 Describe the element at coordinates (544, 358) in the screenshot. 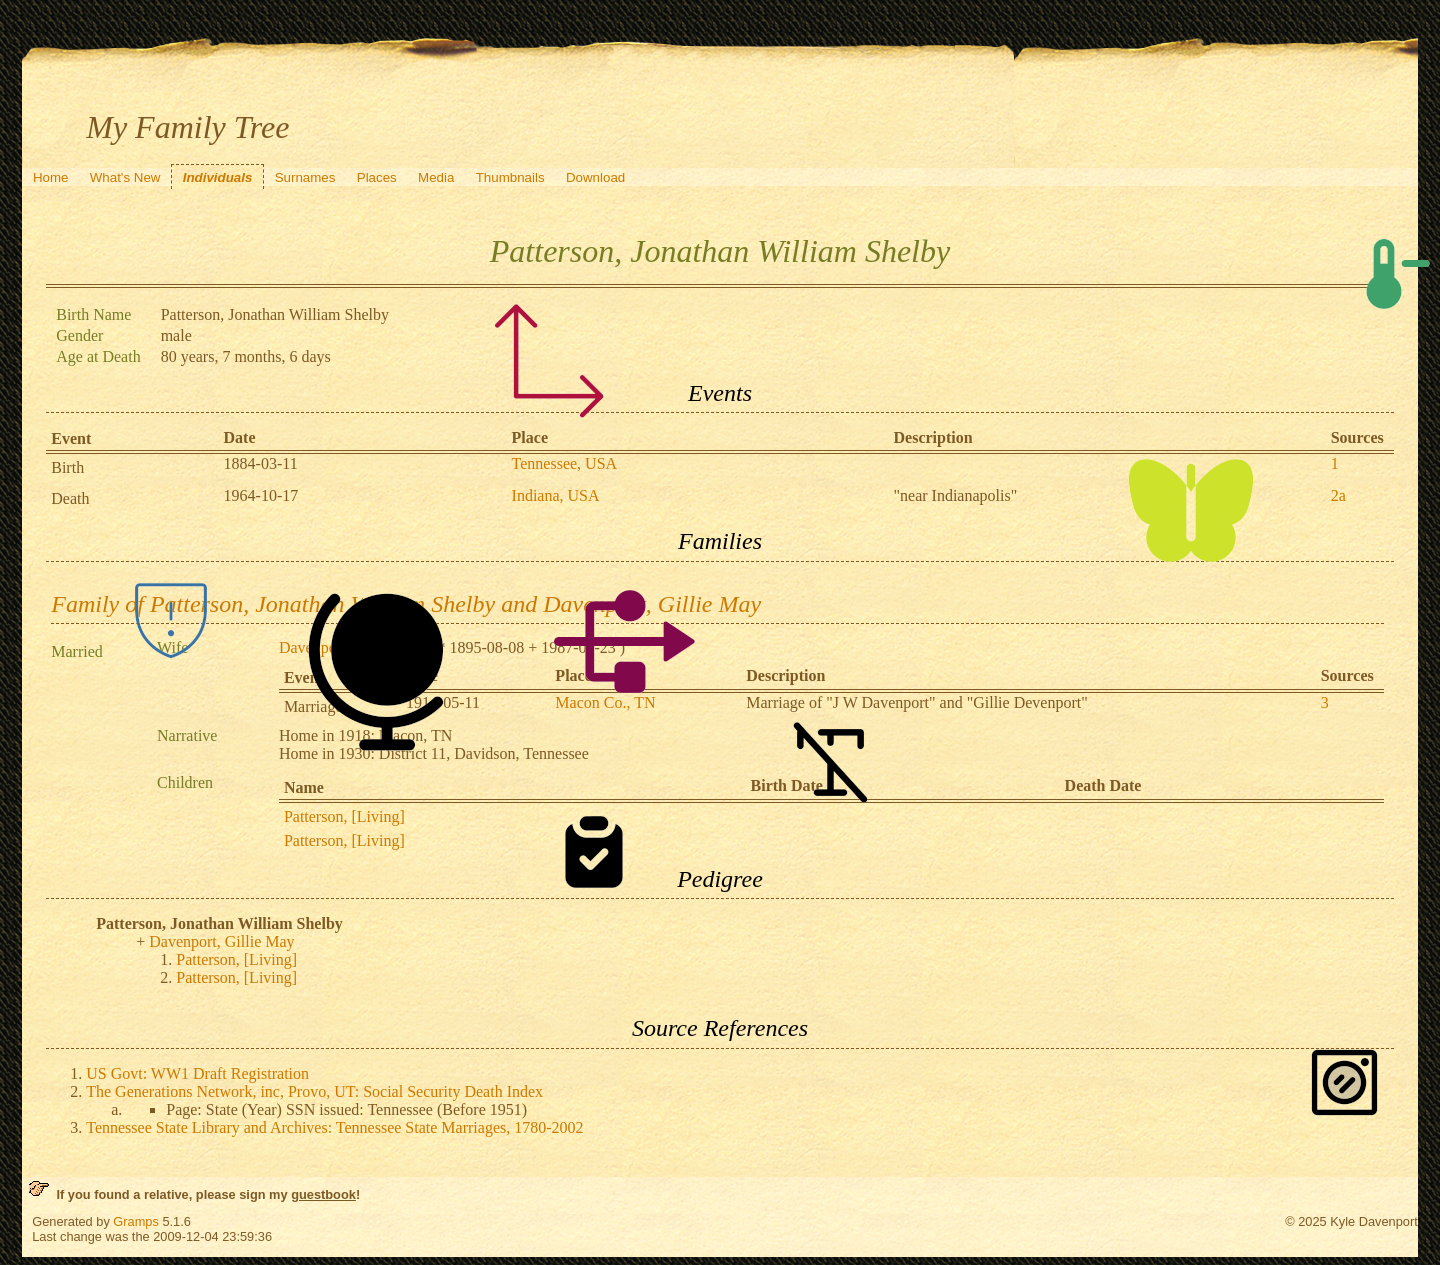

I see `vector path with two anchor points` at that location.